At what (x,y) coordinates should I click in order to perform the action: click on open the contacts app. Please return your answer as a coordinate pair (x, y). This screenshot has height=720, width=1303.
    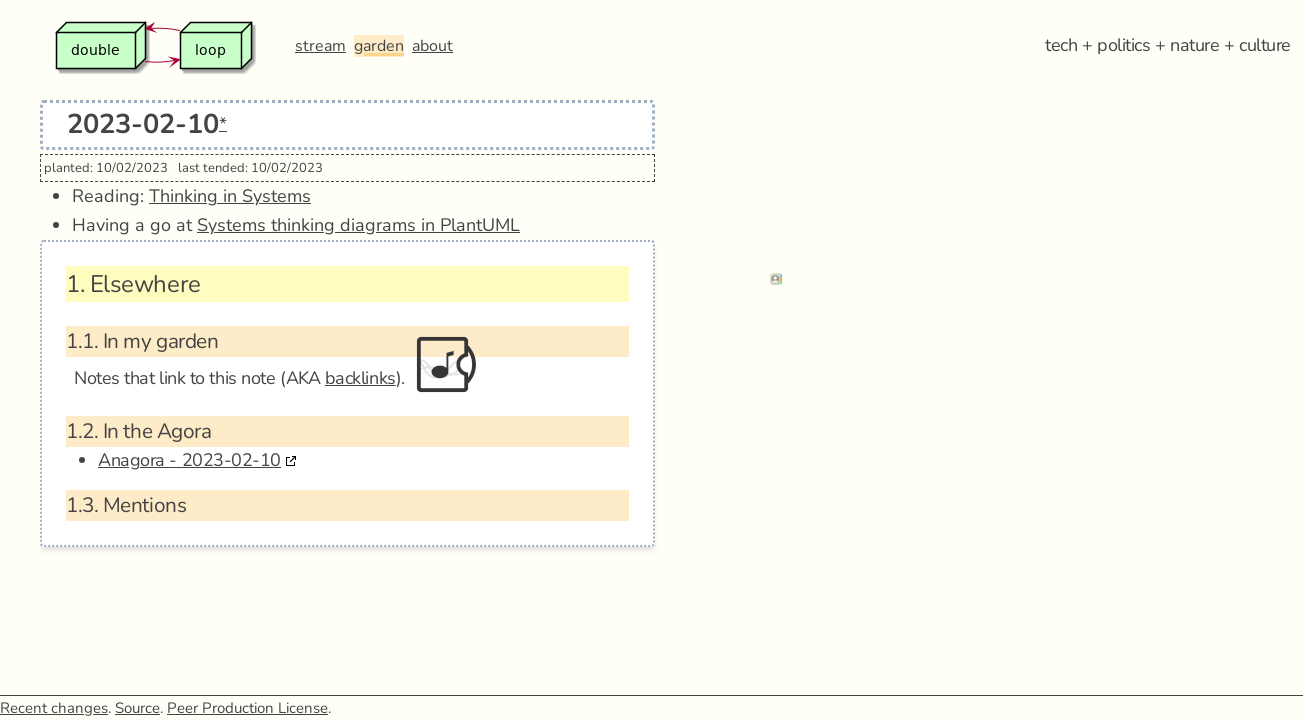
    Looking at the image, I should click on (776, 279).